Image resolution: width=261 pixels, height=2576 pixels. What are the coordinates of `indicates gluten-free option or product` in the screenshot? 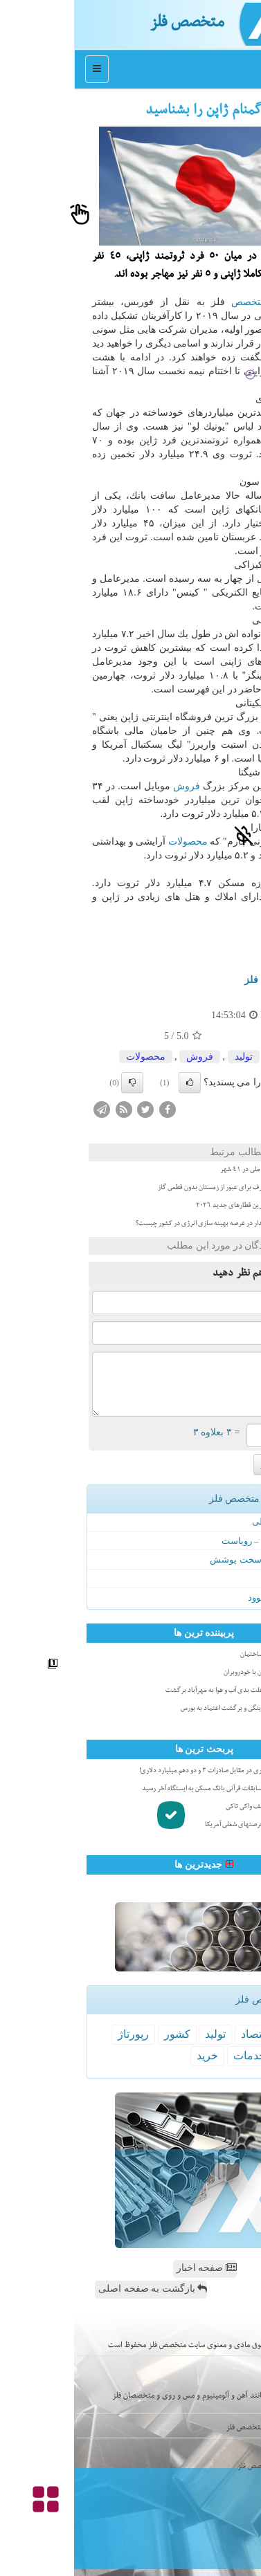 It's located at (244, 836).